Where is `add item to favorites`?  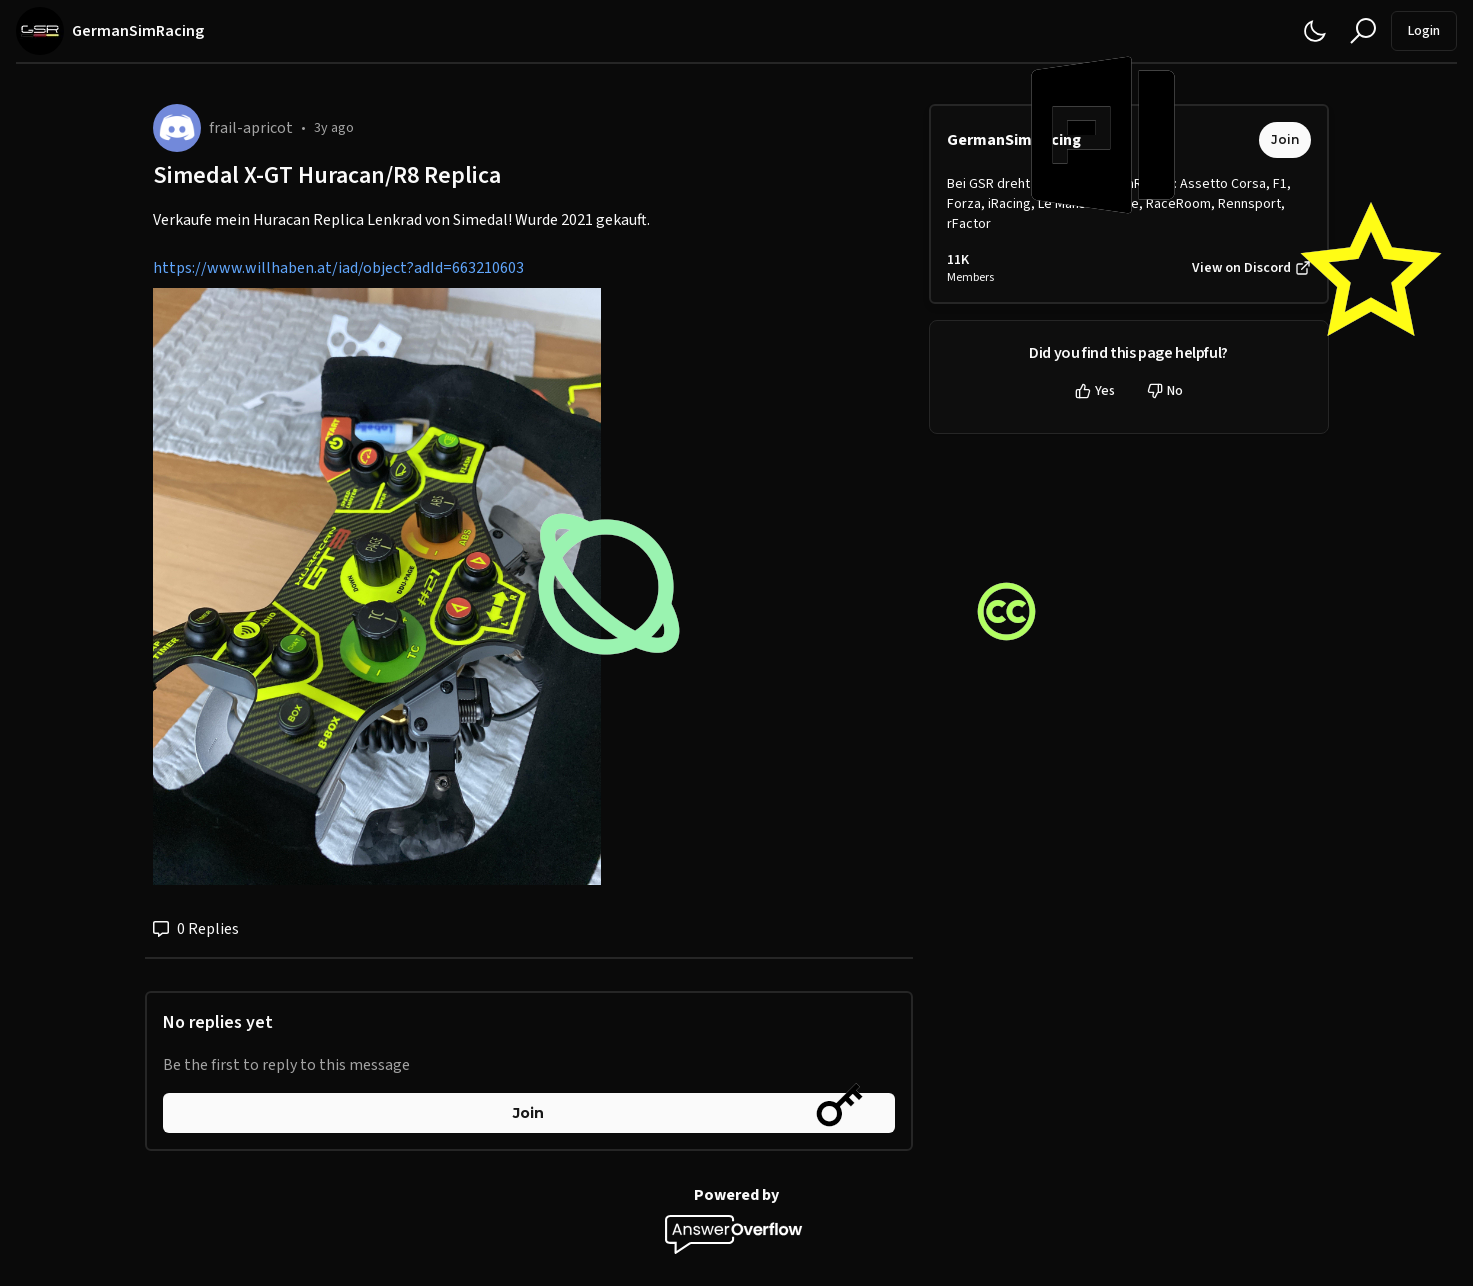 add item to favorites is located at coordinates (1371, 273).